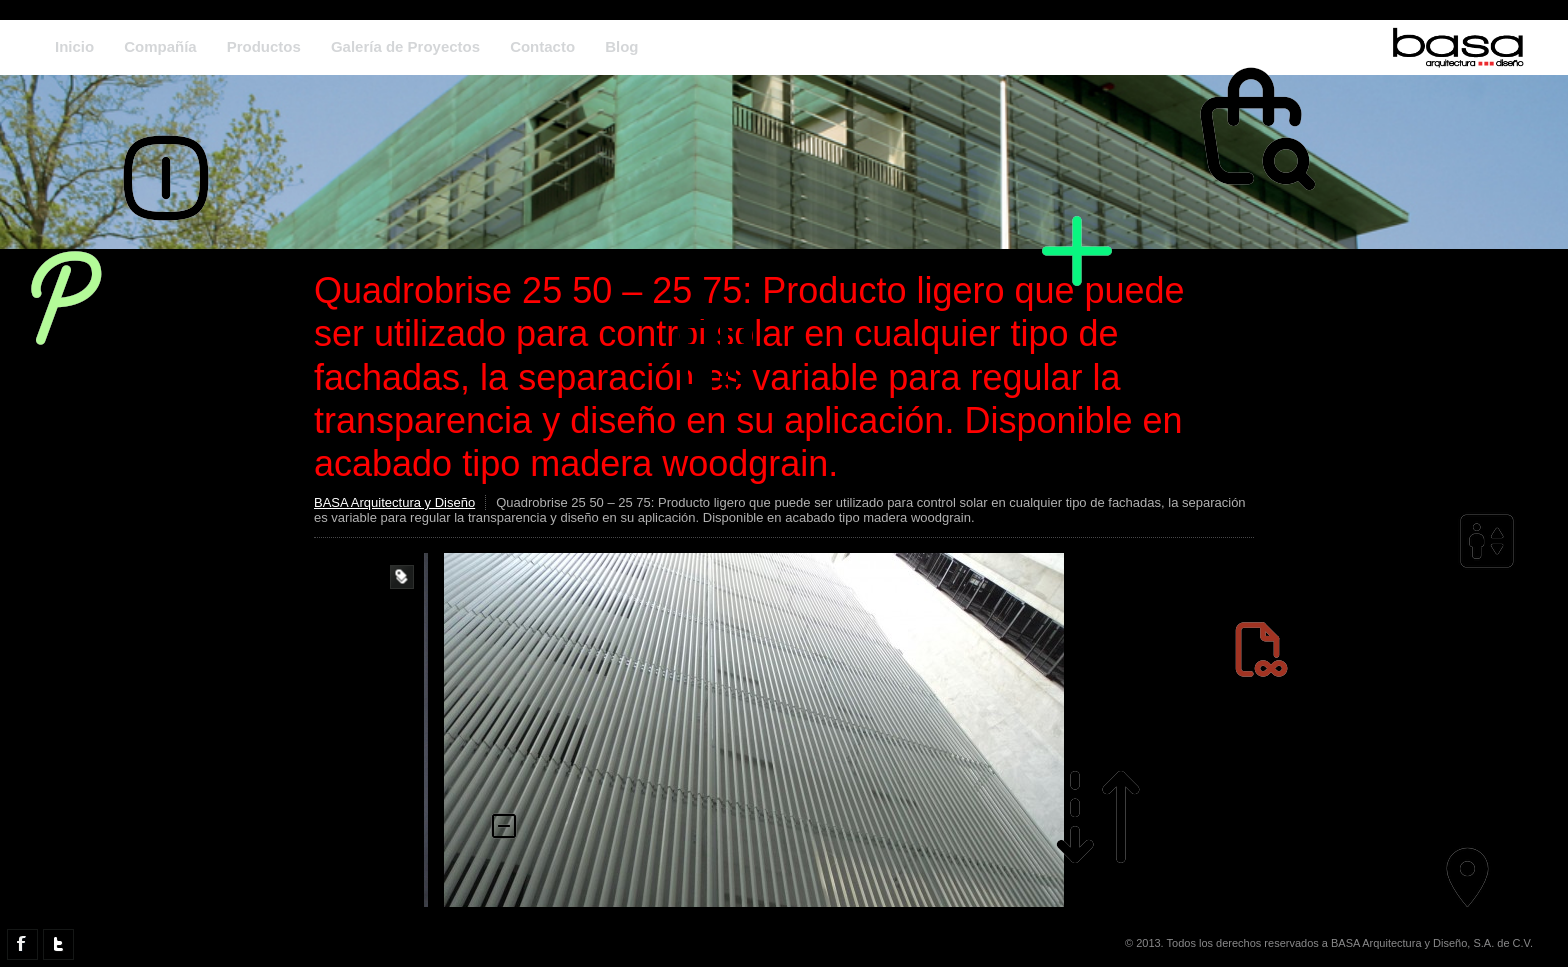  What do you see at coordinates (1251, 126) in the screenshot?
I see `search your shopping bag or cart` at bounding box center [1251, 126].